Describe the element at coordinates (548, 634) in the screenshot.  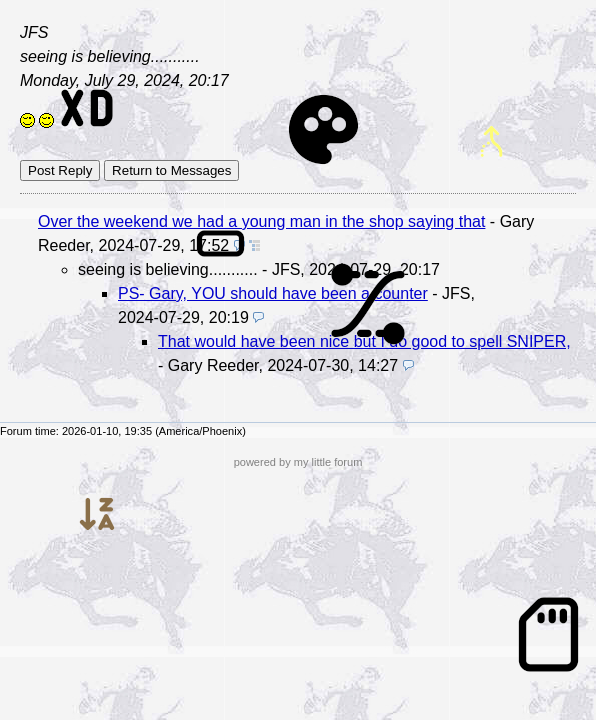
I see `access sd card storage` at that location.